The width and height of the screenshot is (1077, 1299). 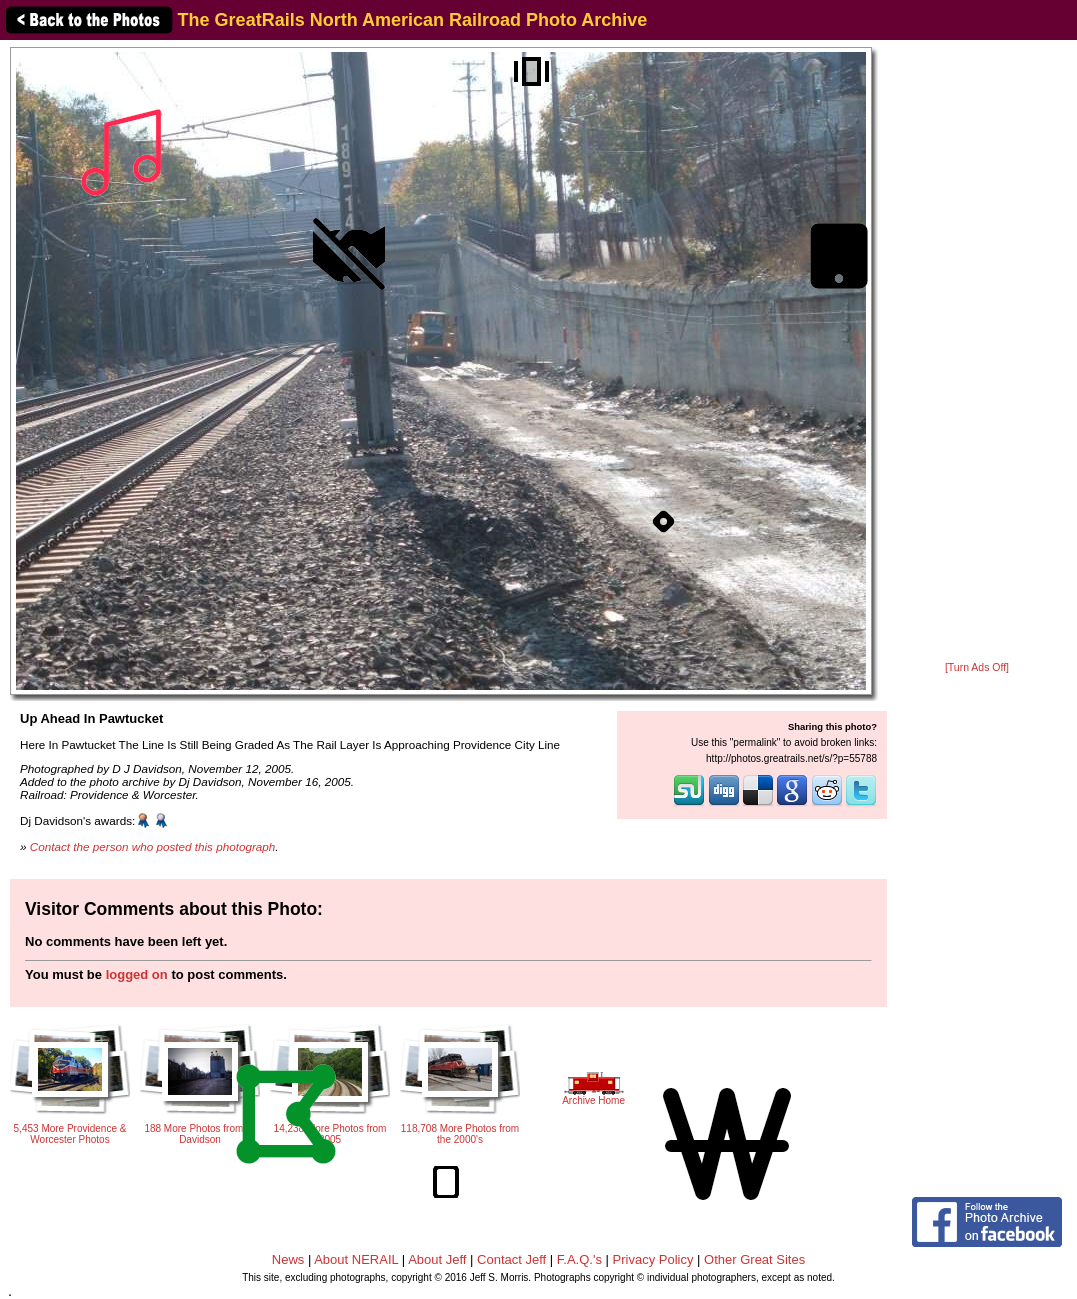 What do you see at coordinates (349, 254) in the screenshot?
I see `indicates a canceled or declined agreement` at bounding box center [349, 254].